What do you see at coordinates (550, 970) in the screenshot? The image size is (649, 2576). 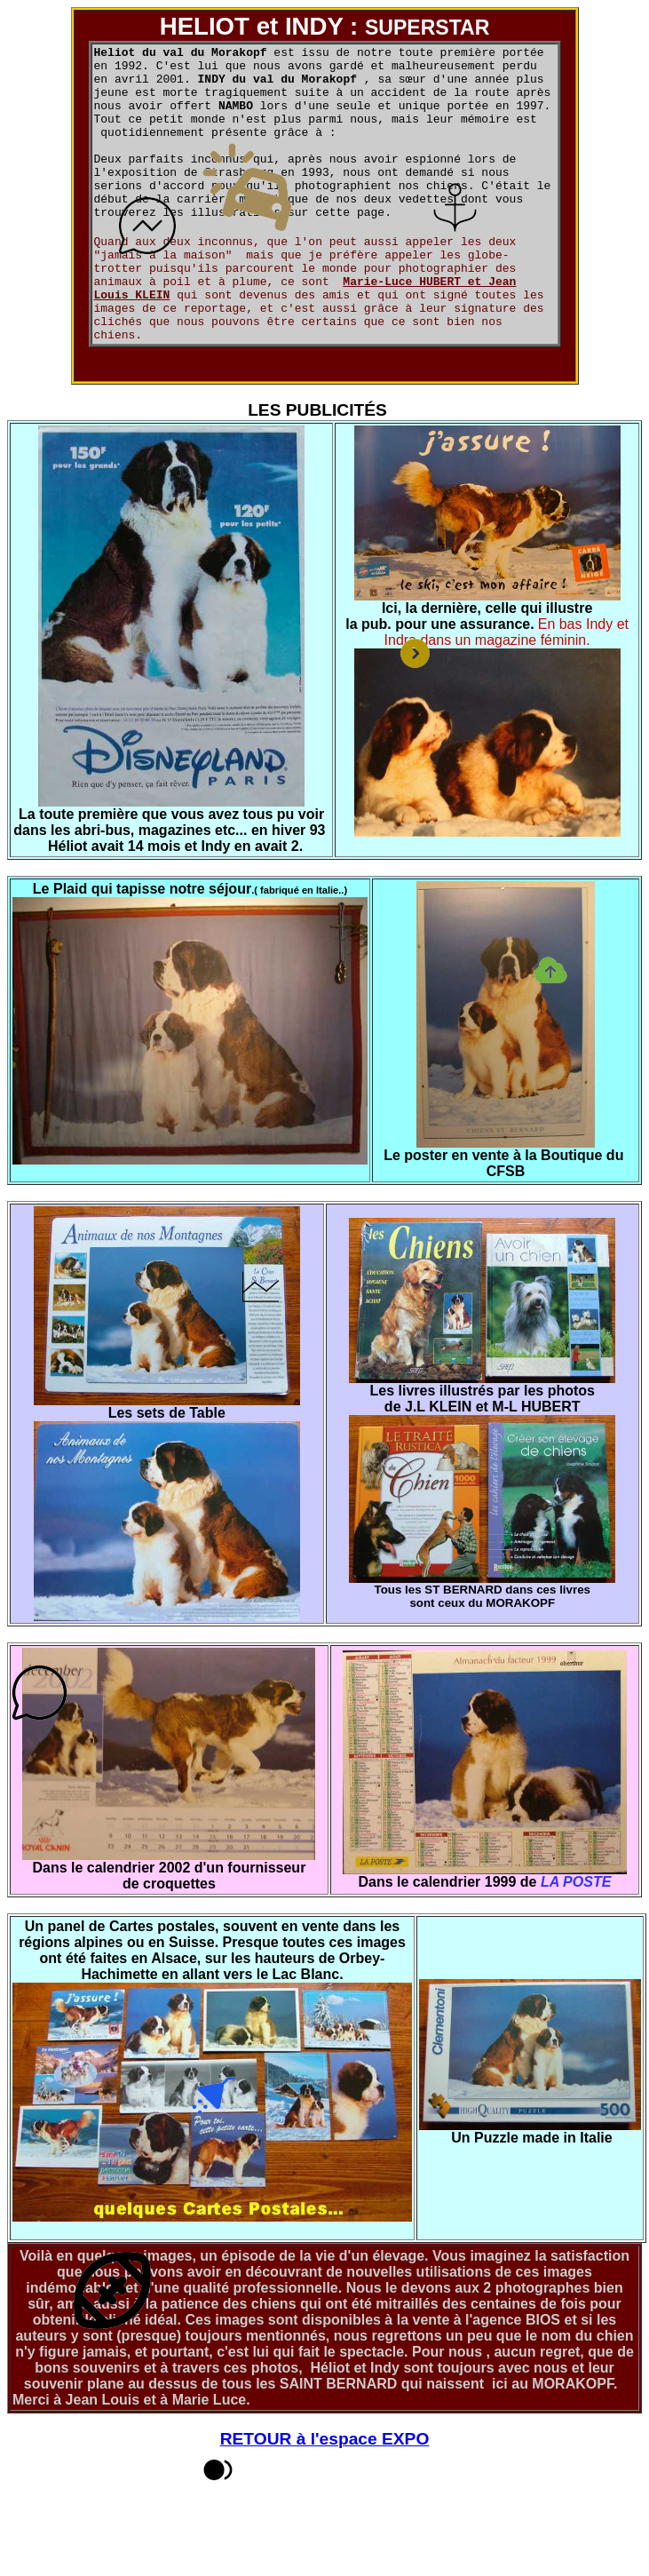 I see `upload file to cloud storage` at bounding box center [550, 970].